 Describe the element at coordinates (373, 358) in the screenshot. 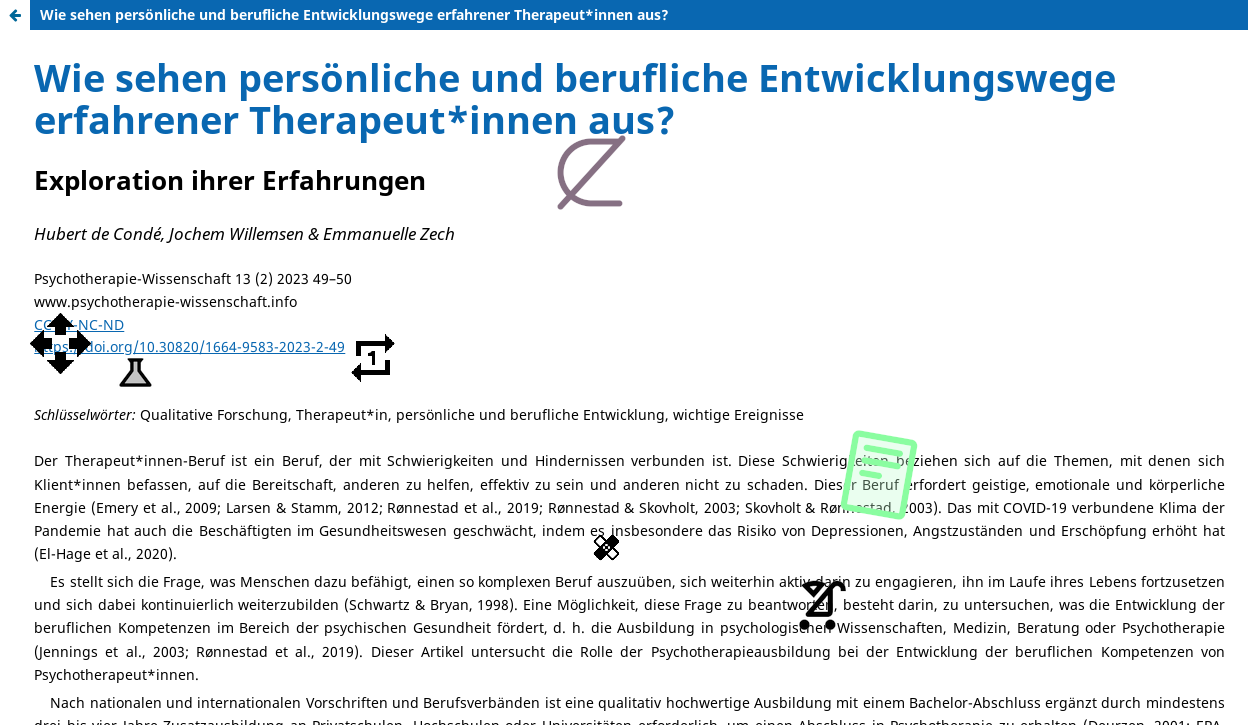

I see `repeat current track once` at that location.